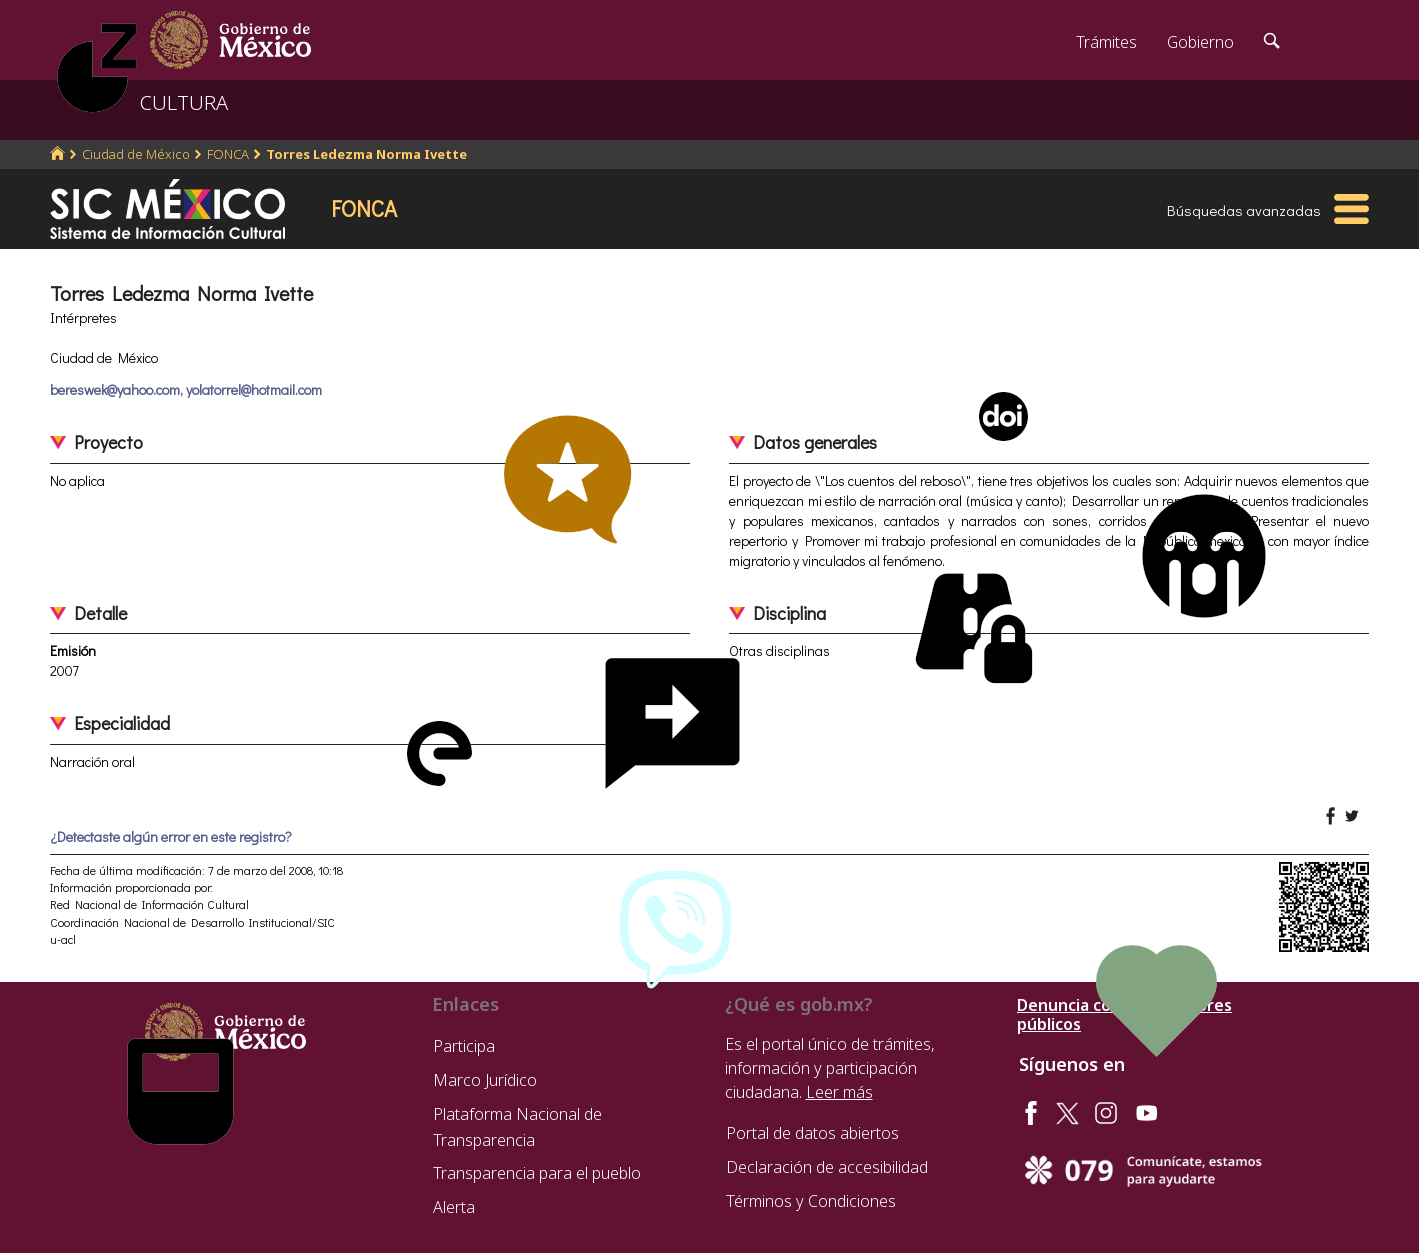 The image size is (1419, 1253). What do you see at coordinates (180, 1091) in the screenshot?
I see `view drink or beverage options` at bounding box center [180, 1091].